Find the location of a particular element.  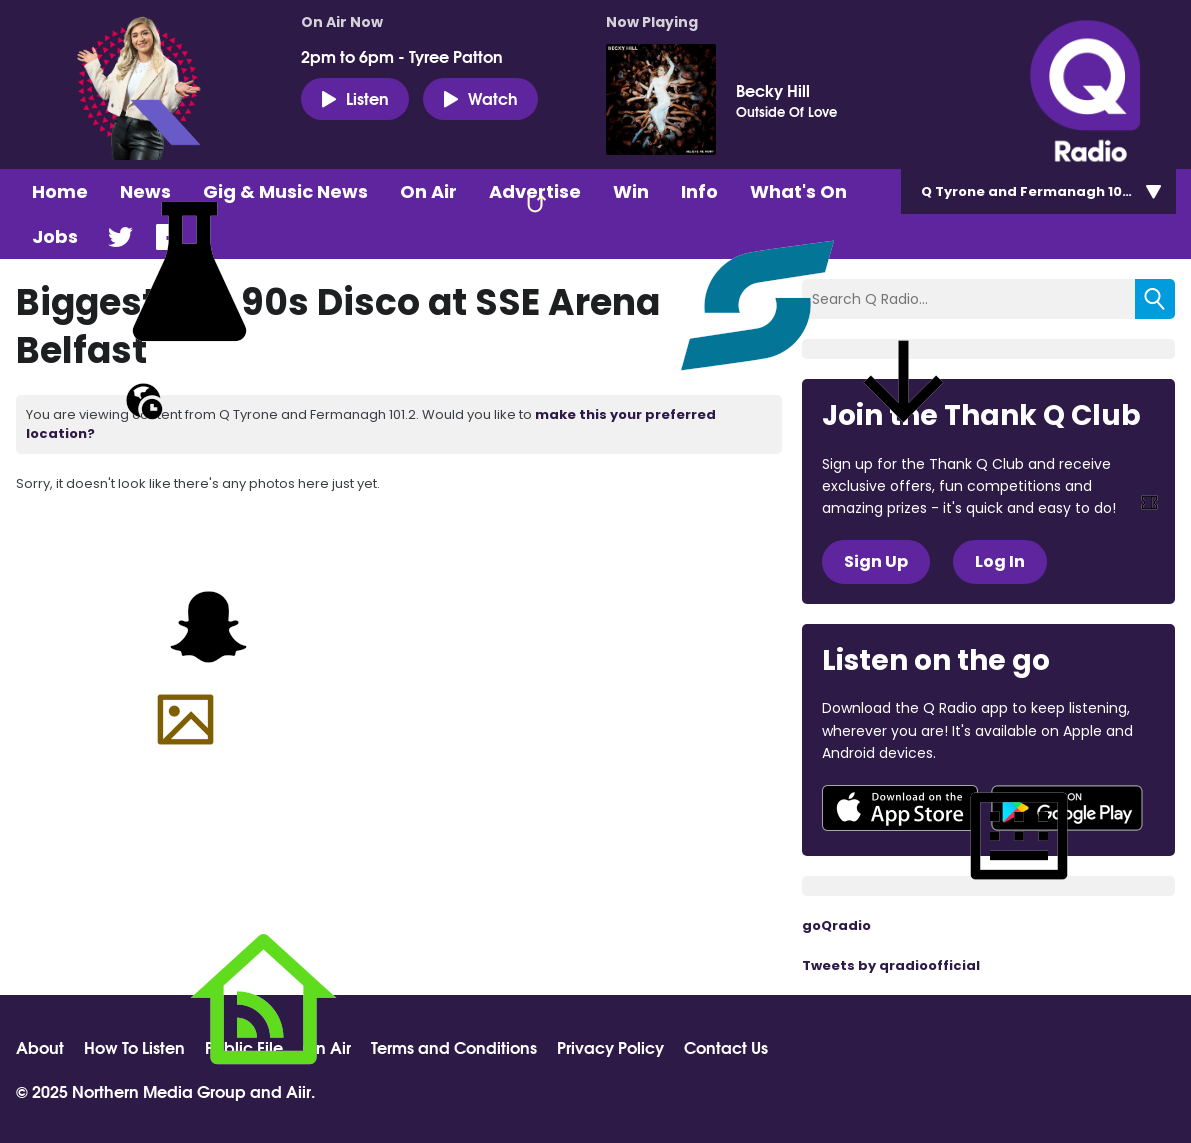

view or browse images is located at coordinates (185, 719).